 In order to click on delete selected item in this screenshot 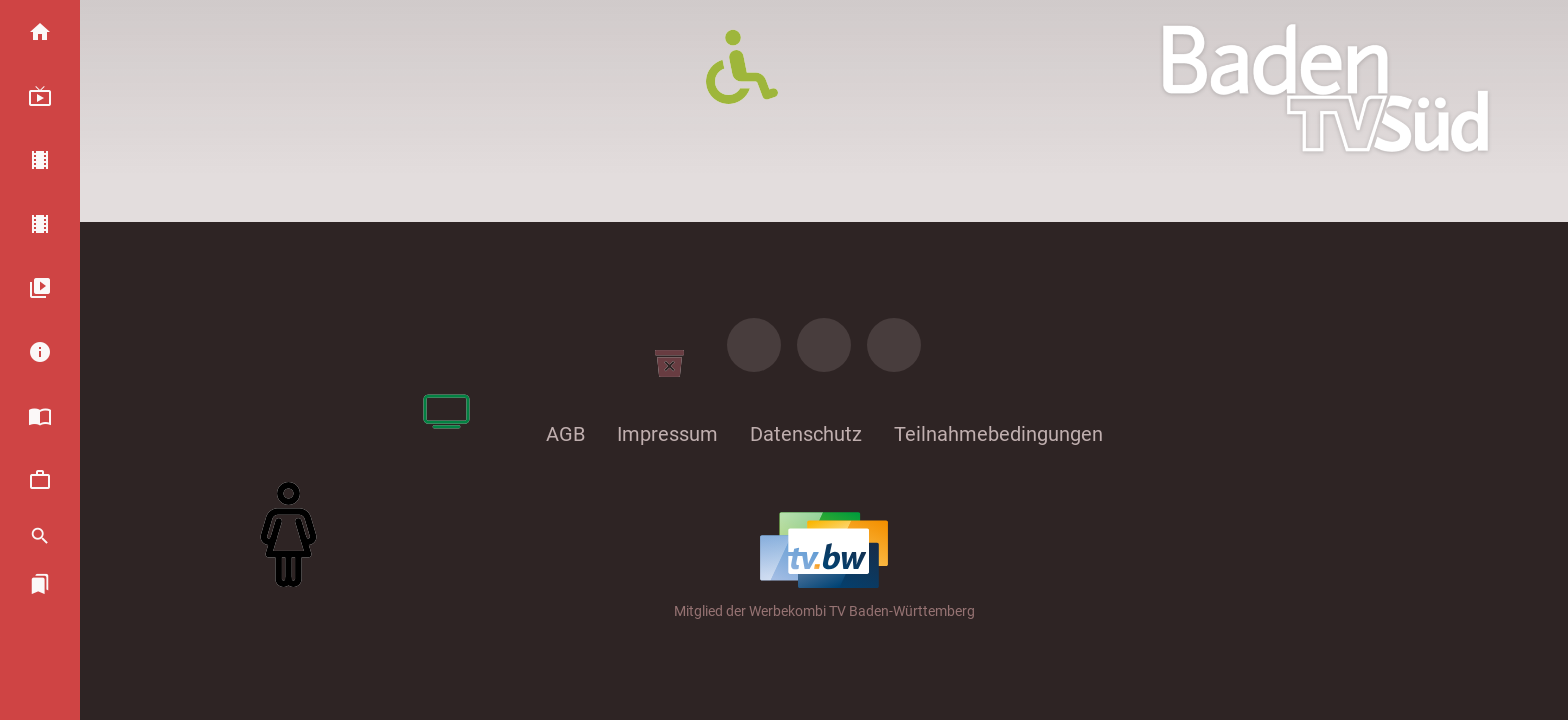, I will do `click(669, 363)`.